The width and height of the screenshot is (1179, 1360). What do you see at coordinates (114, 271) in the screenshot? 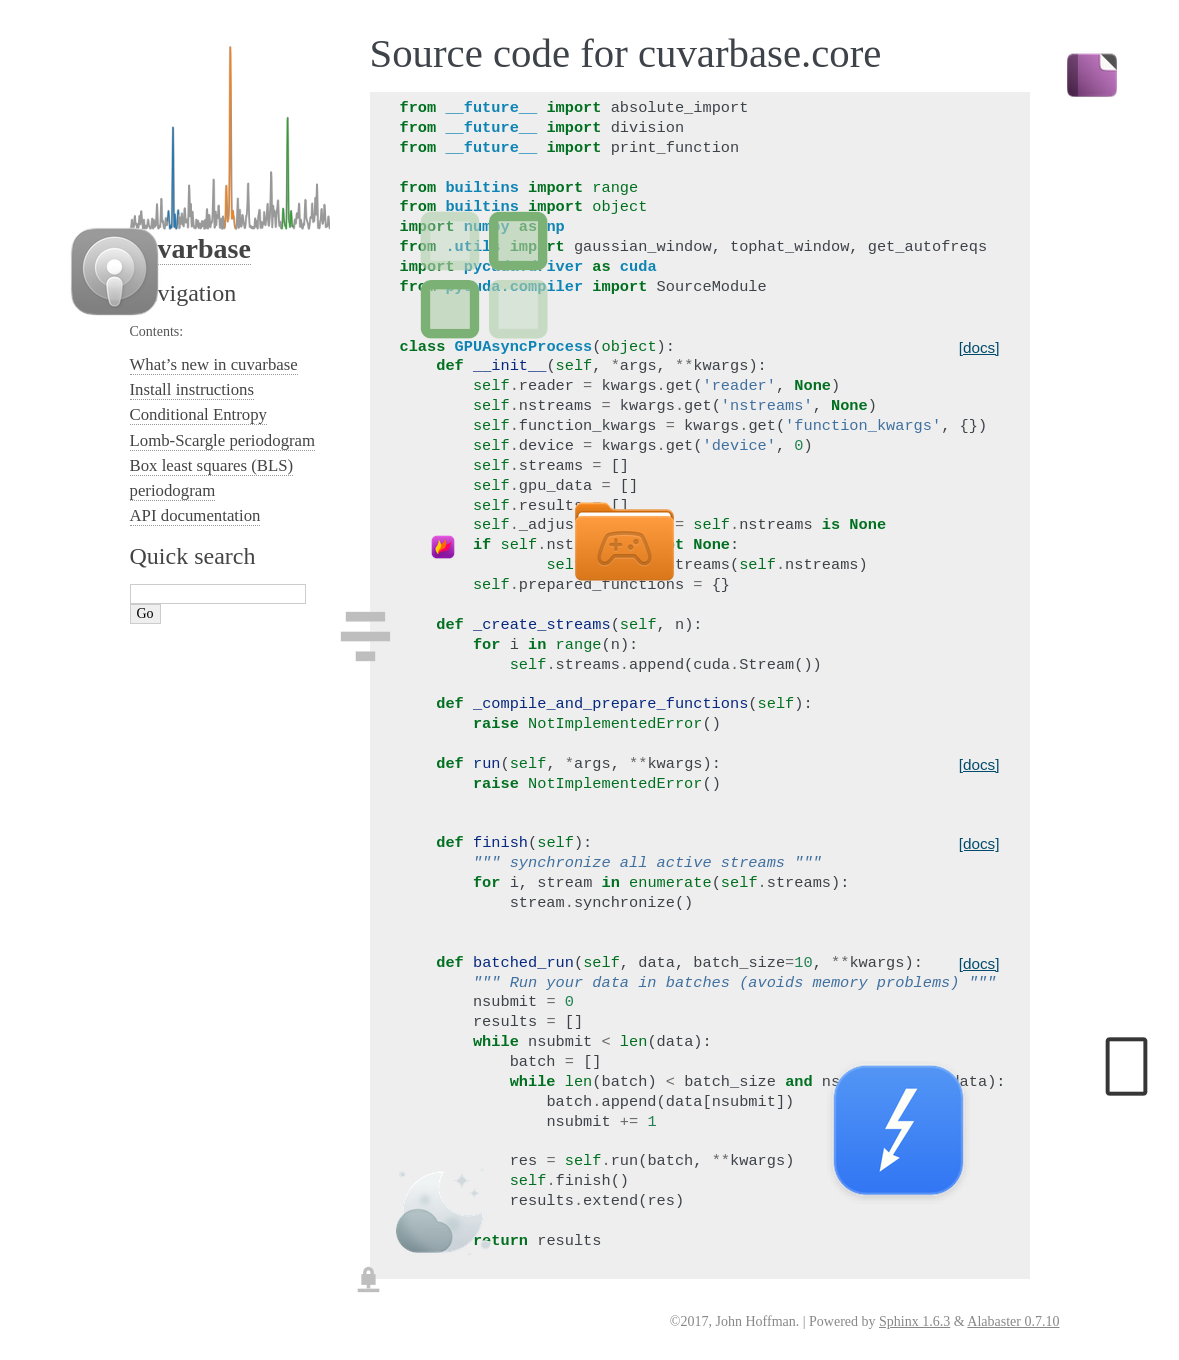
I see `open the Podcasts app` at bounding box center [114, 271].